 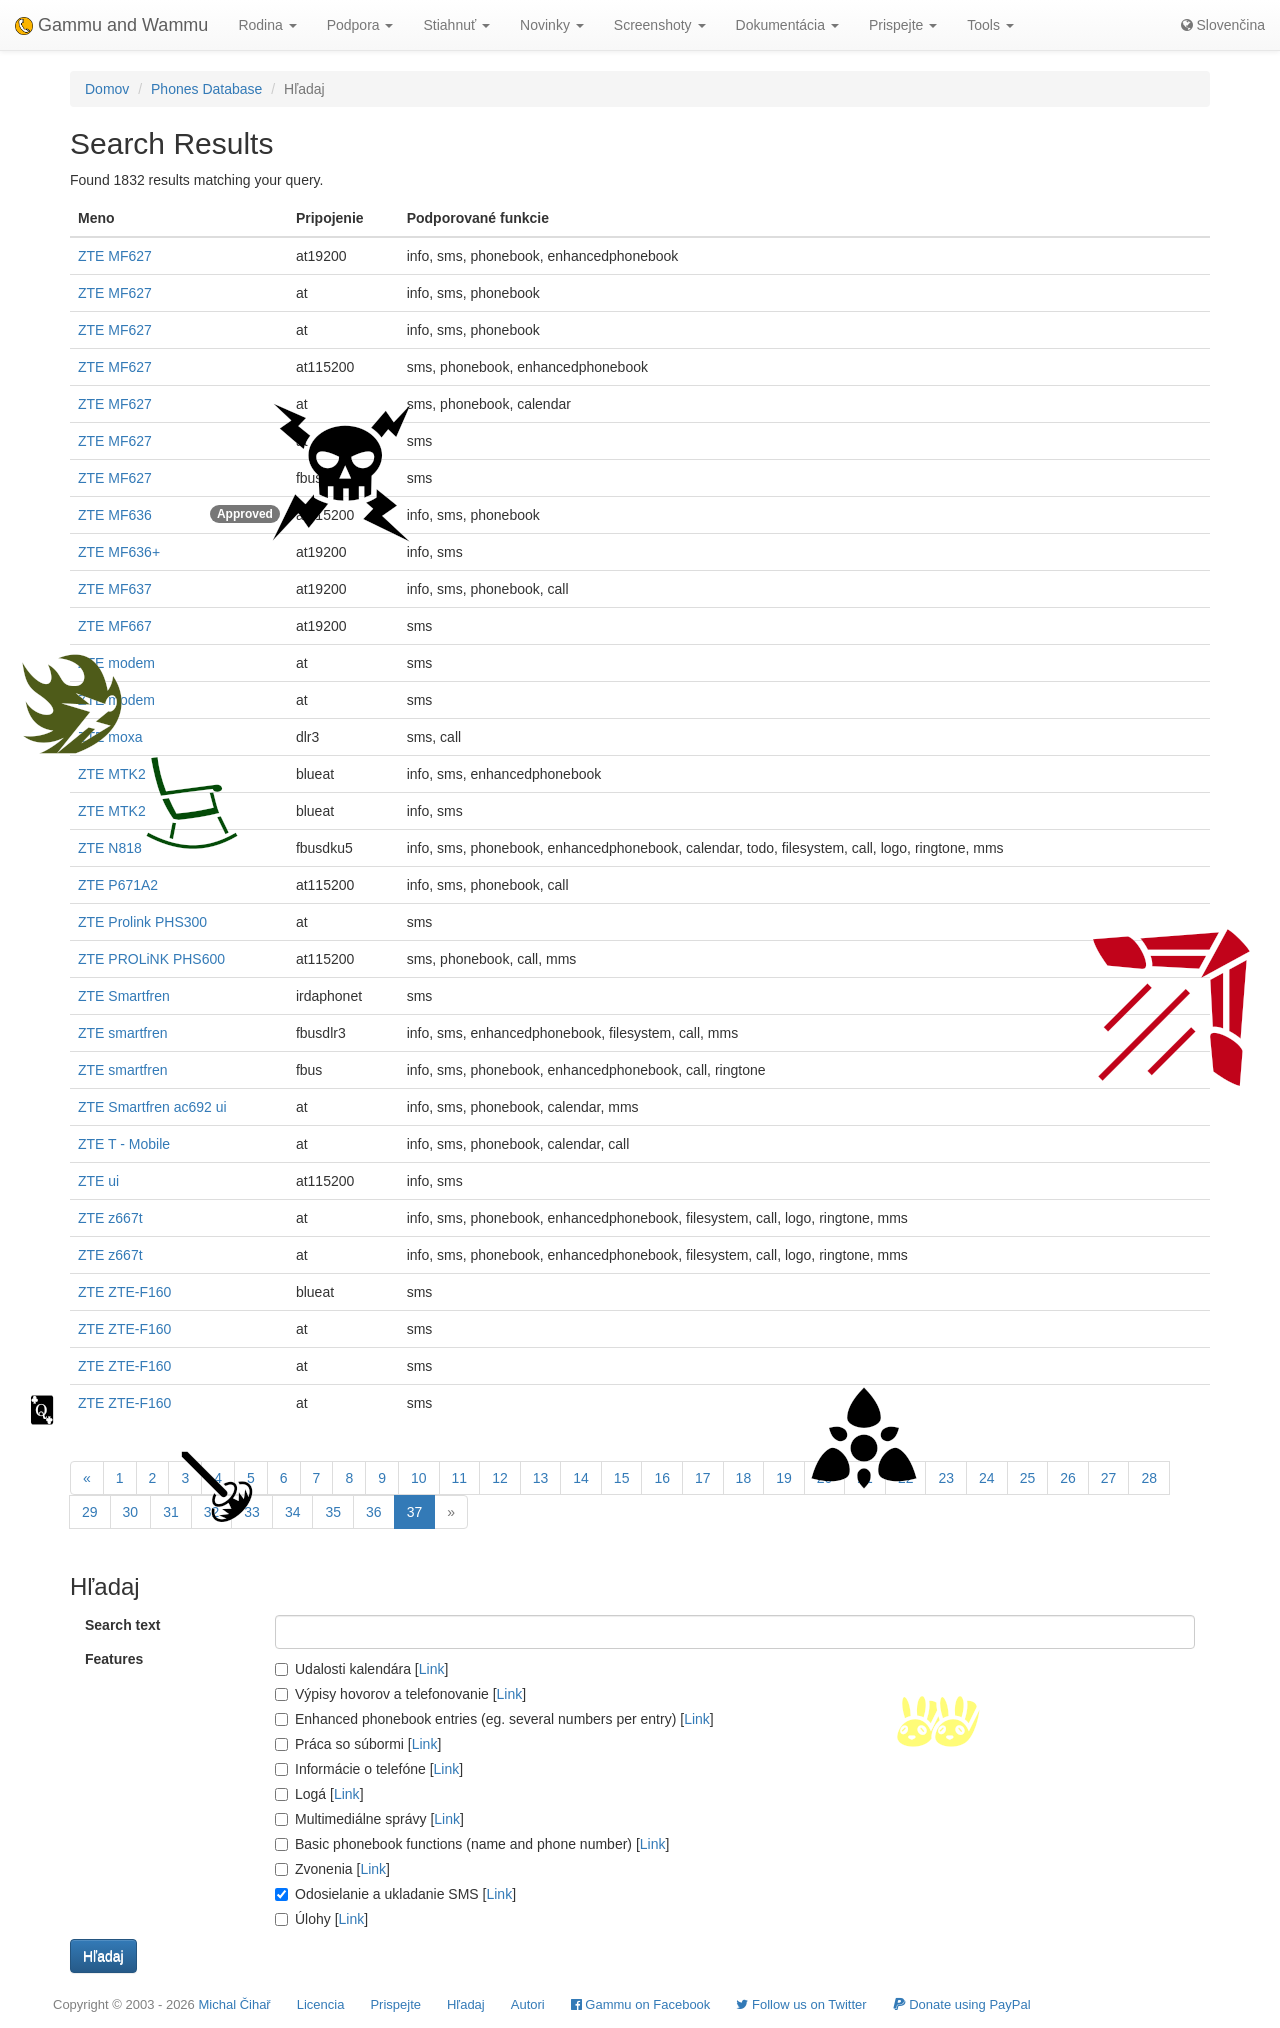 I want to click on equip armored boomerang weapon, so click(x=1171, y=1007).